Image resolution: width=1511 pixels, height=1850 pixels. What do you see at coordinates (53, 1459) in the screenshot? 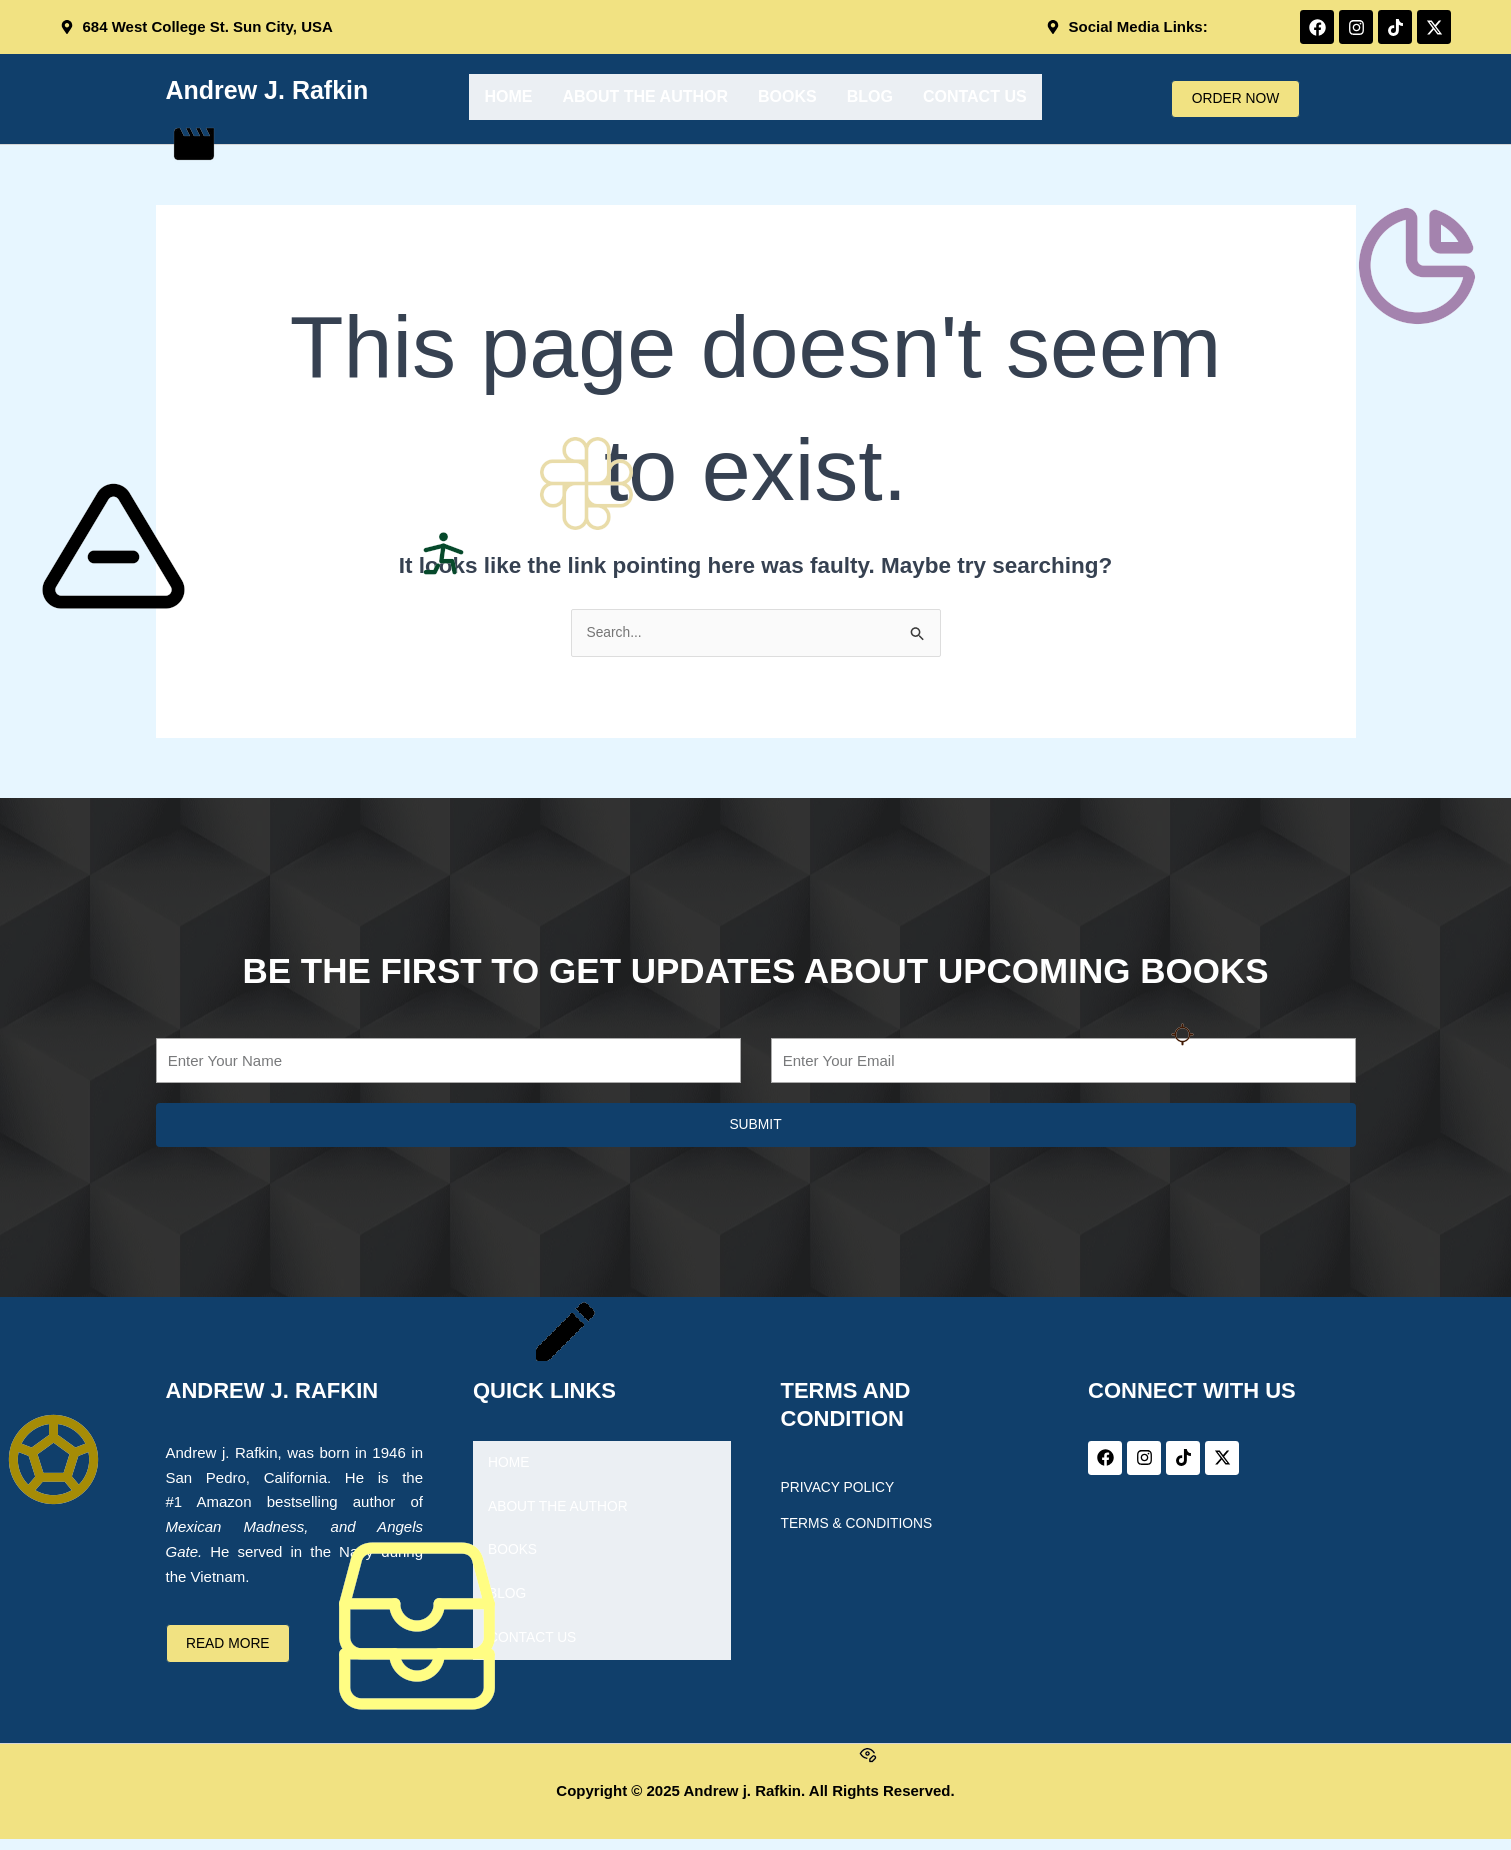
I see `access football or soccer content` at bounding box center [53, 1459].